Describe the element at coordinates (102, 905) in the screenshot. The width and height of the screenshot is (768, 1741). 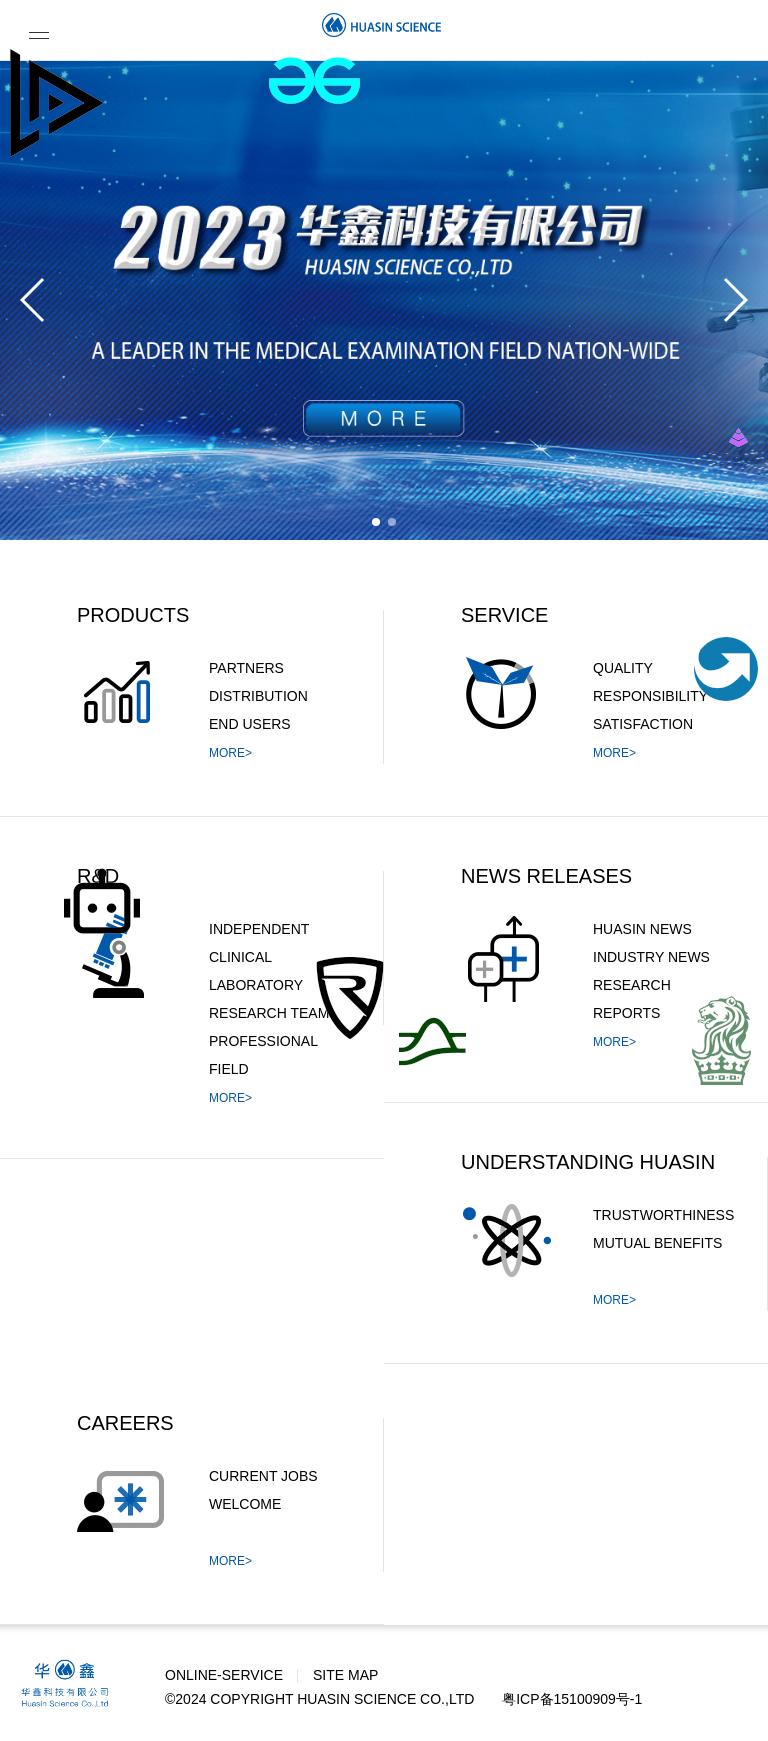
I see `access AI or chatbot features` at that location.